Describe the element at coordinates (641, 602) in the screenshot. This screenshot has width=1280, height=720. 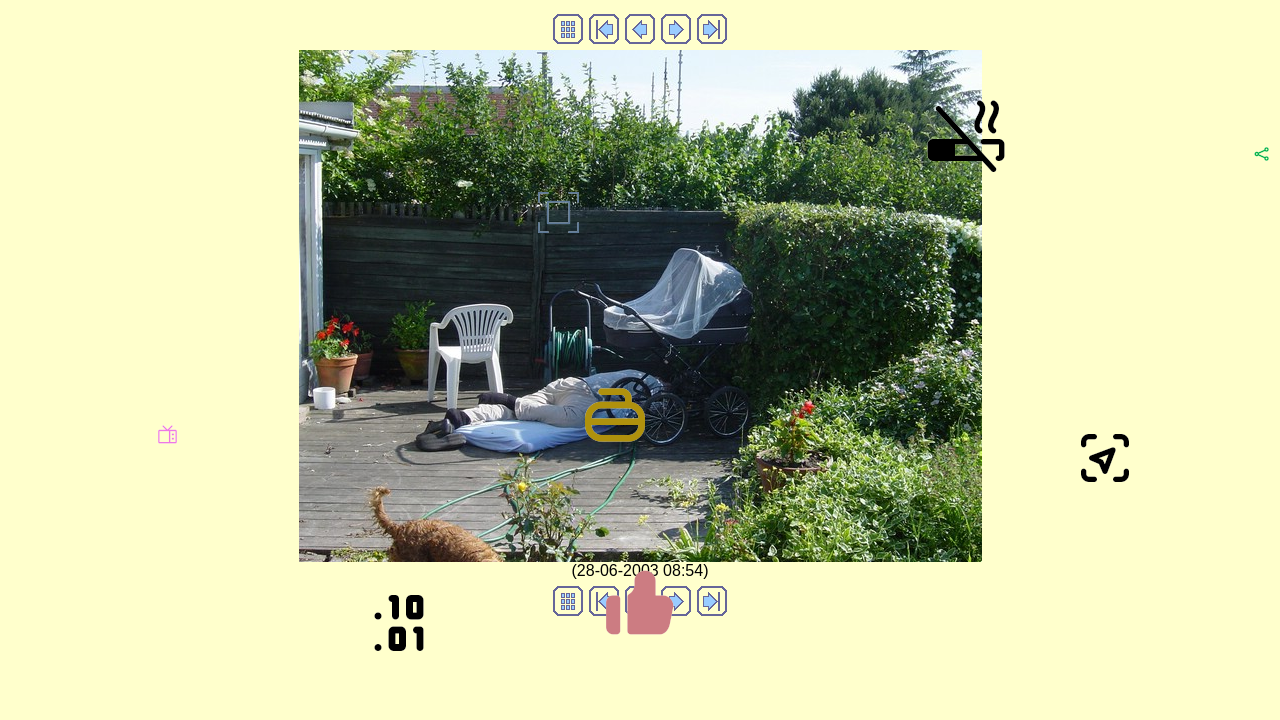
I see `like or upvote content` at that location.